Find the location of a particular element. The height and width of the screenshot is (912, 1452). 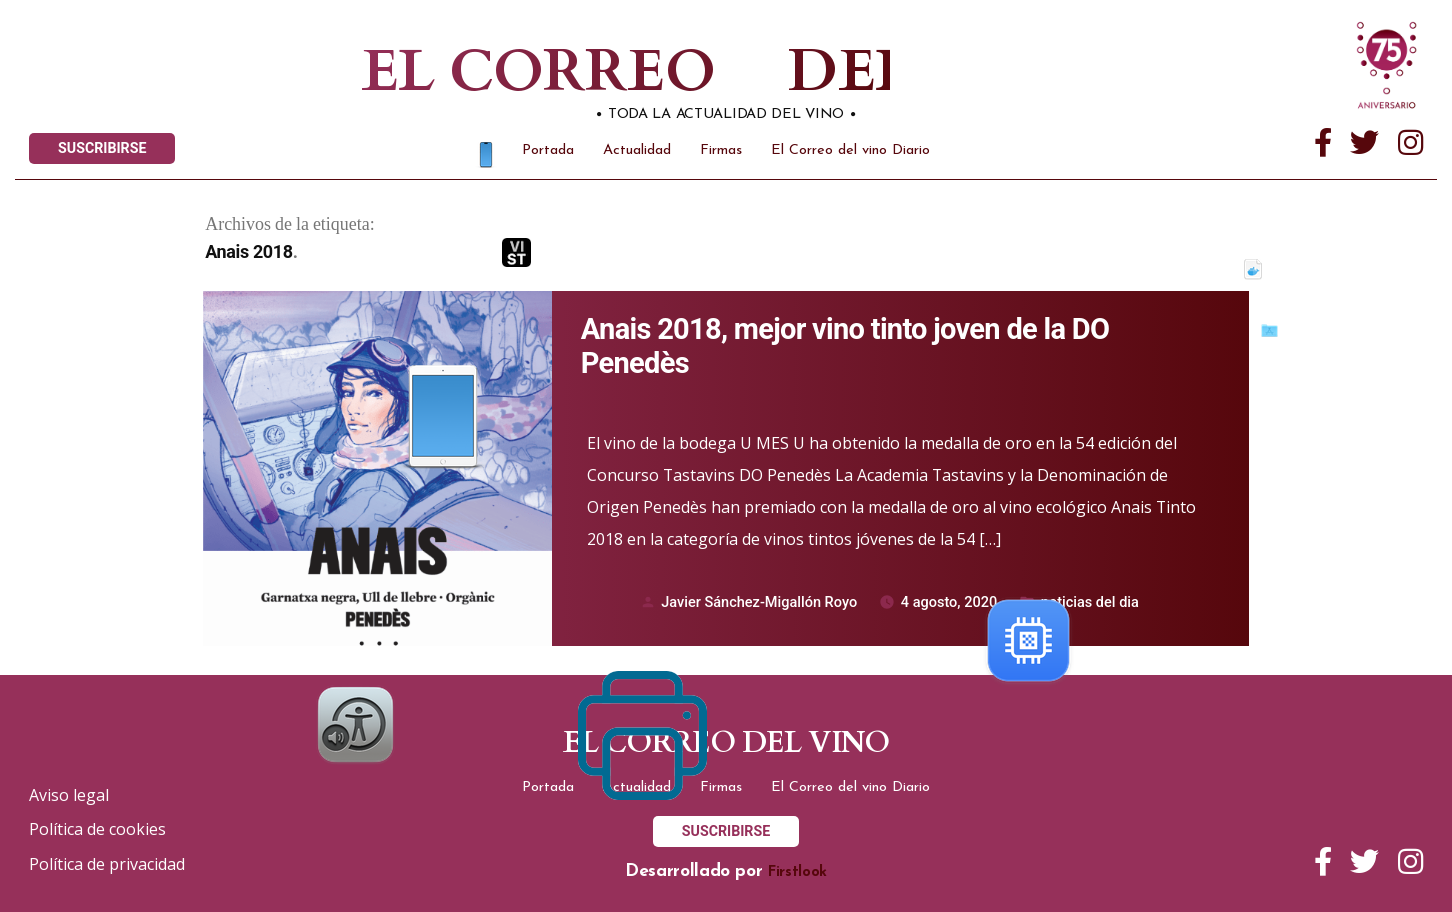

iPad mini device connected via cellular network is located at coordinates (443, 407).